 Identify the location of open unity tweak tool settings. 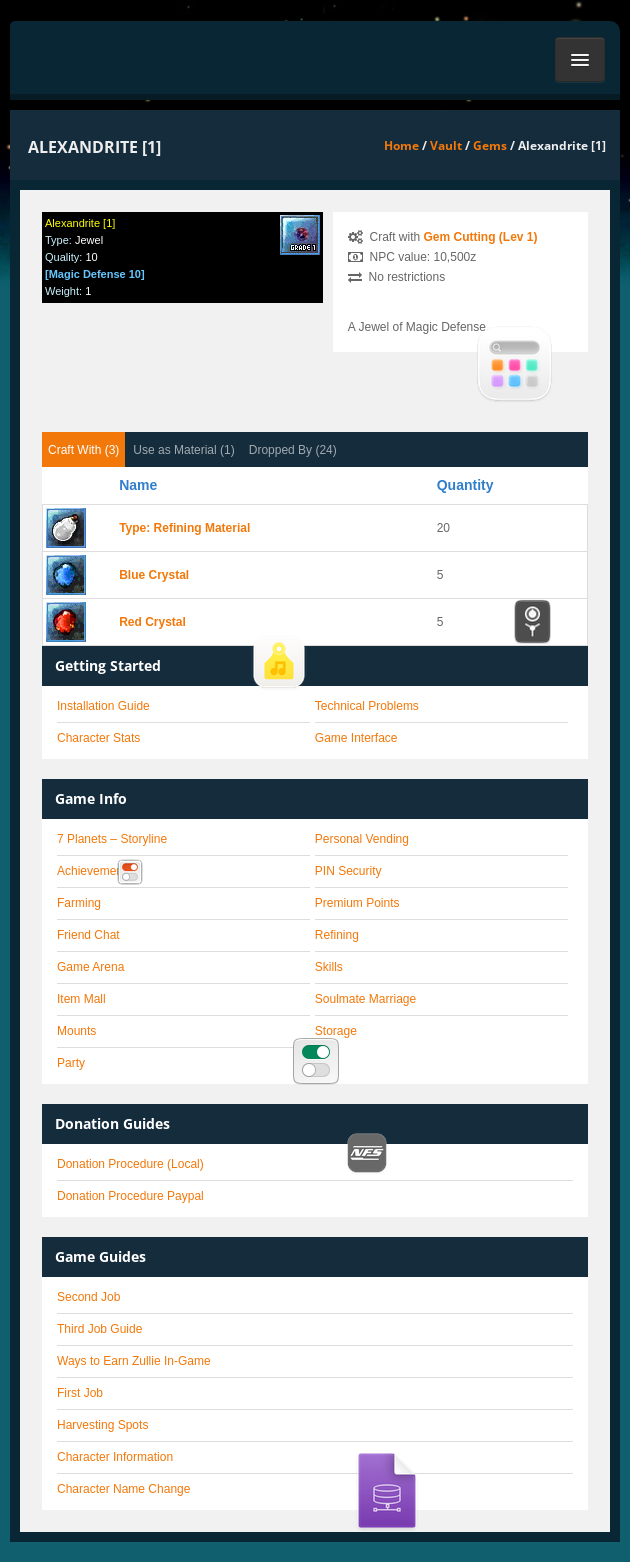
(130, 872).